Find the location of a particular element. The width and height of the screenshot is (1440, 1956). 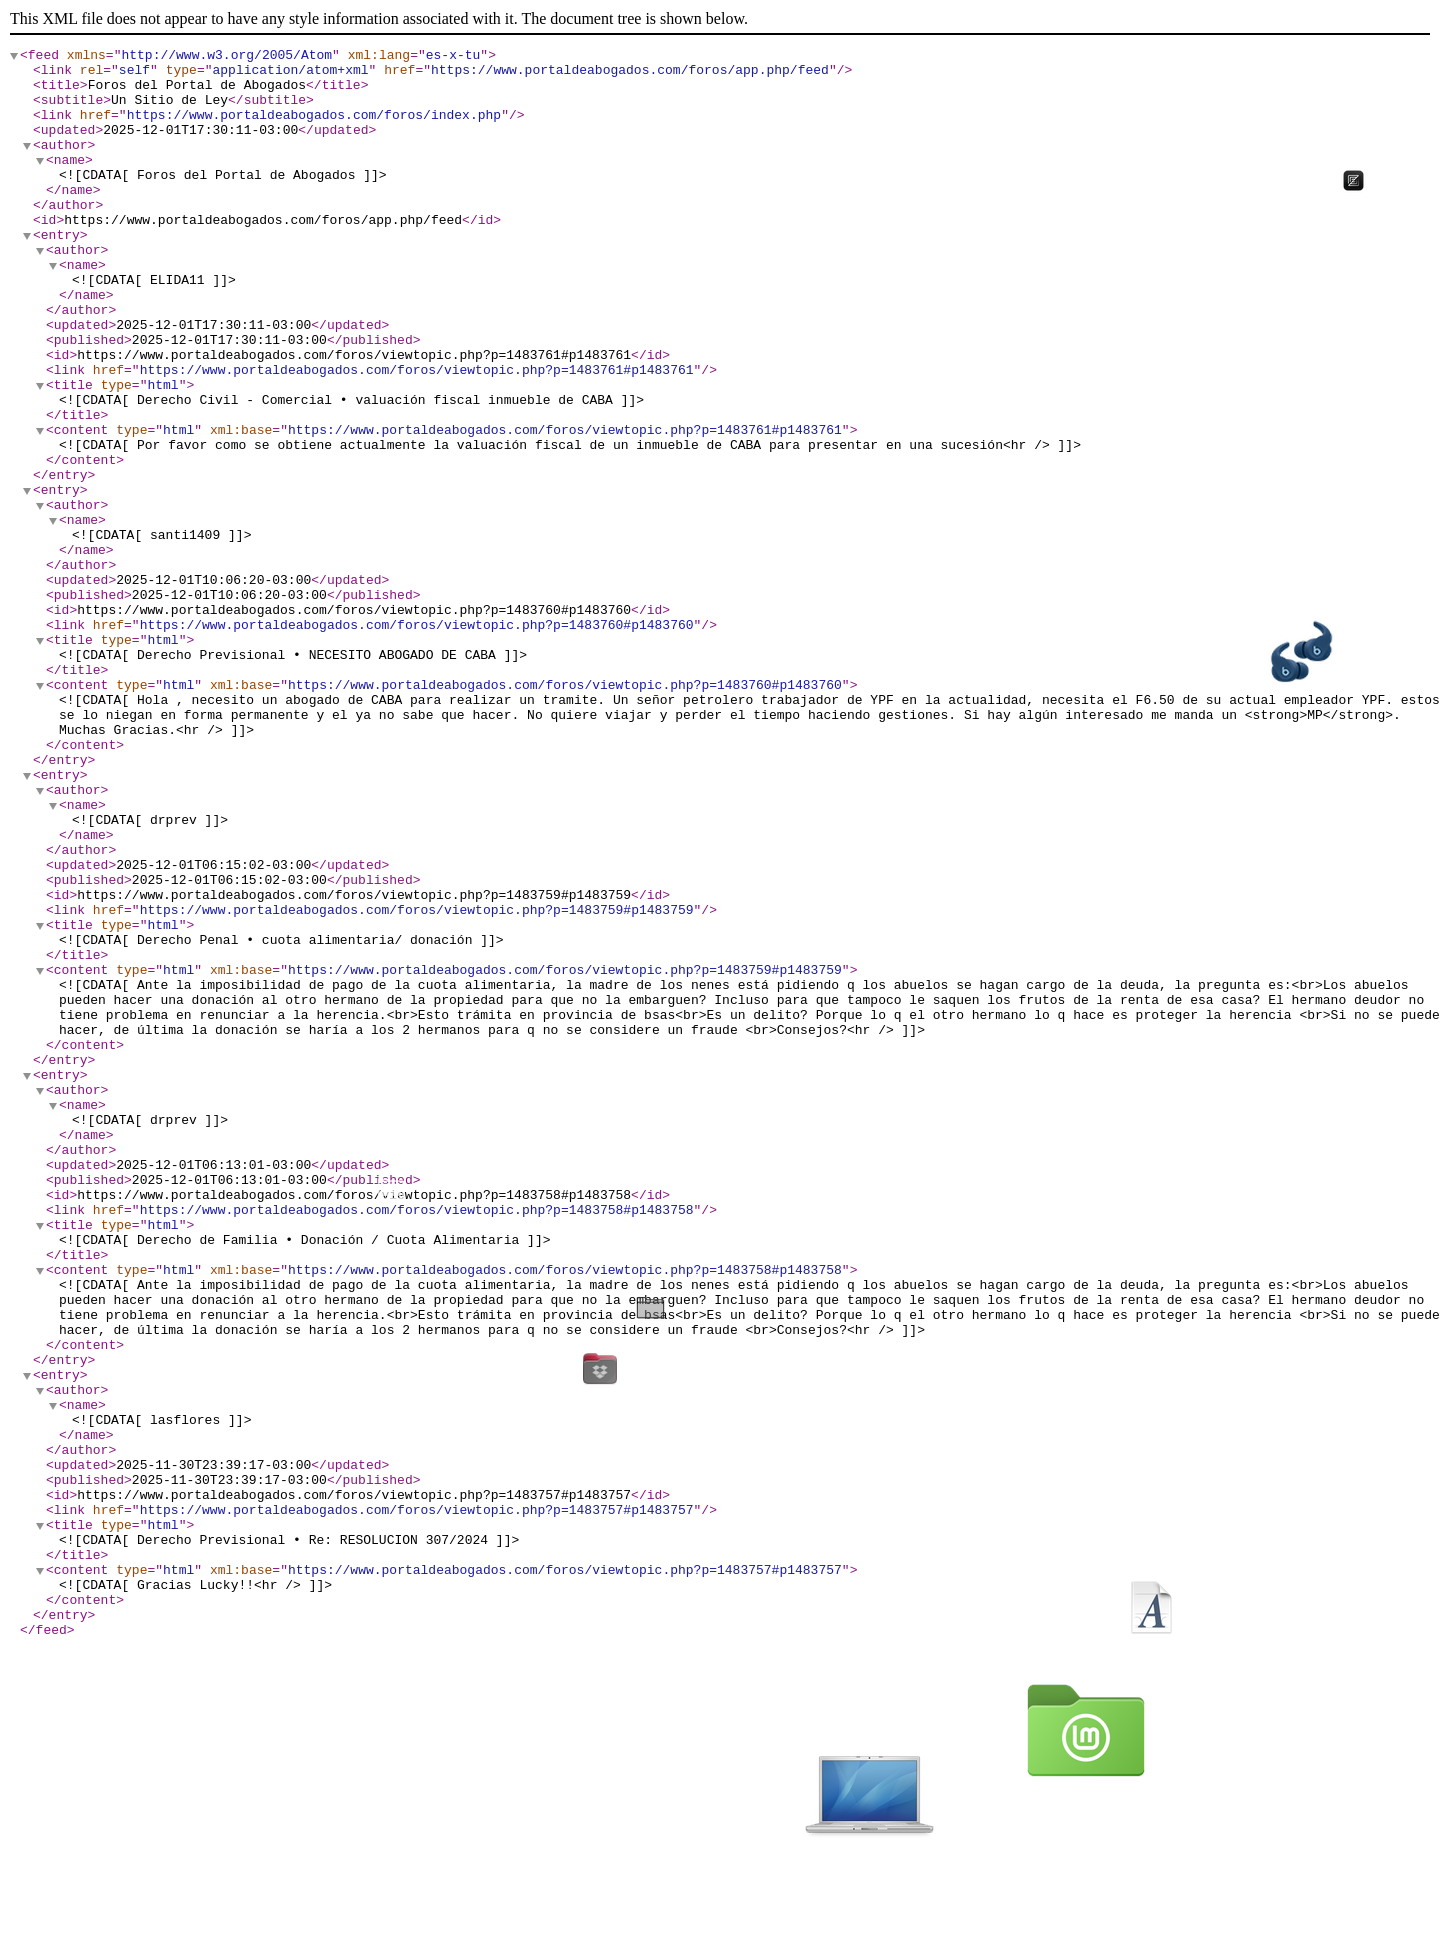

open linux mint system folder is located at coordinates (1085, 1733).